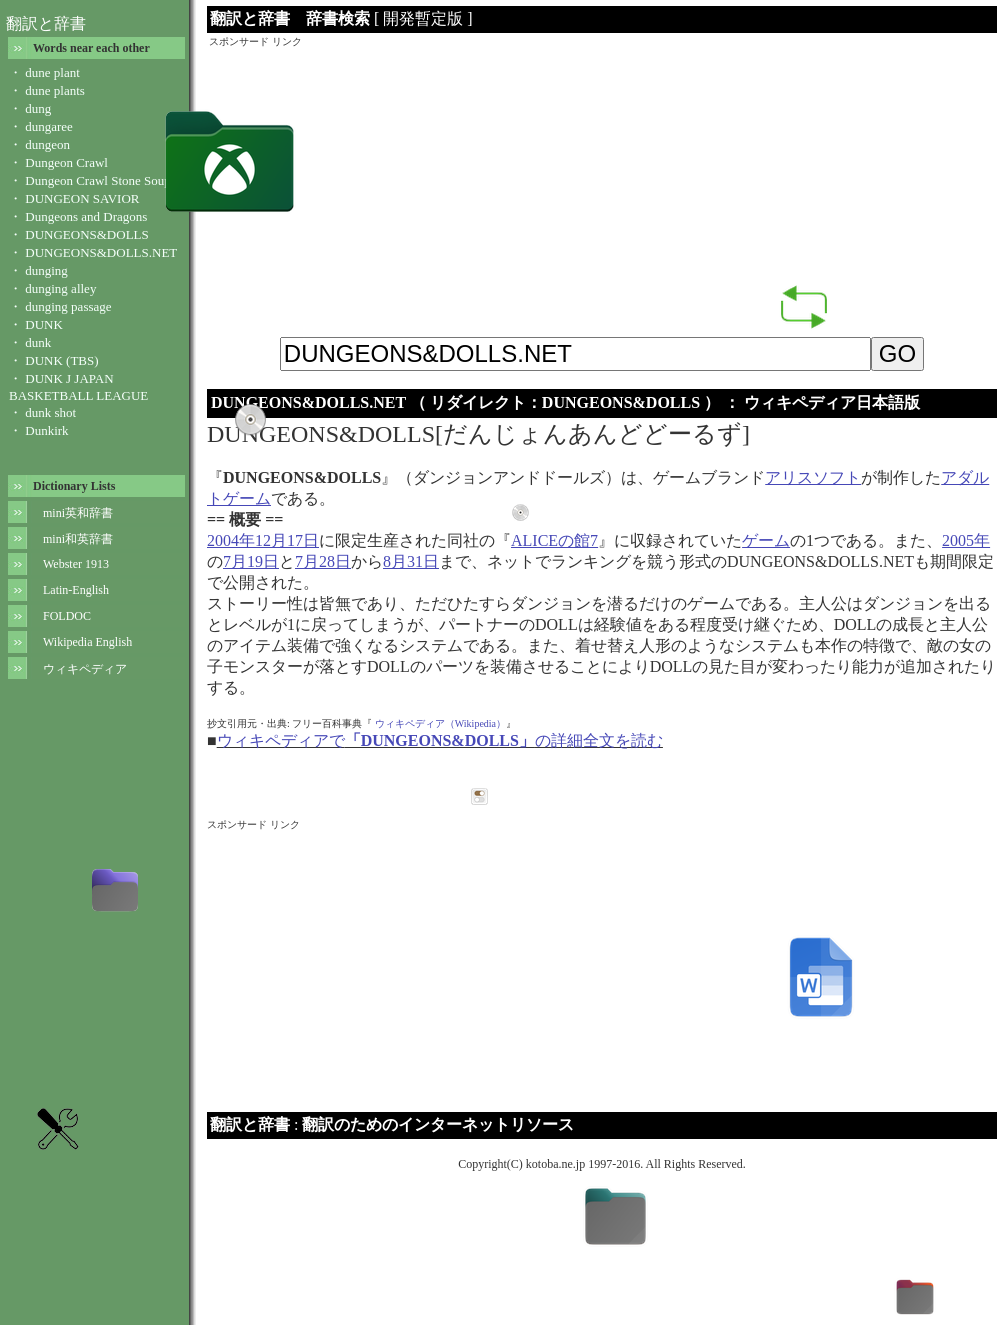  What do you see at coordinates (250, 419) in the screenshot?
I see `recordable CD media device` at bounding box center [250, 419].